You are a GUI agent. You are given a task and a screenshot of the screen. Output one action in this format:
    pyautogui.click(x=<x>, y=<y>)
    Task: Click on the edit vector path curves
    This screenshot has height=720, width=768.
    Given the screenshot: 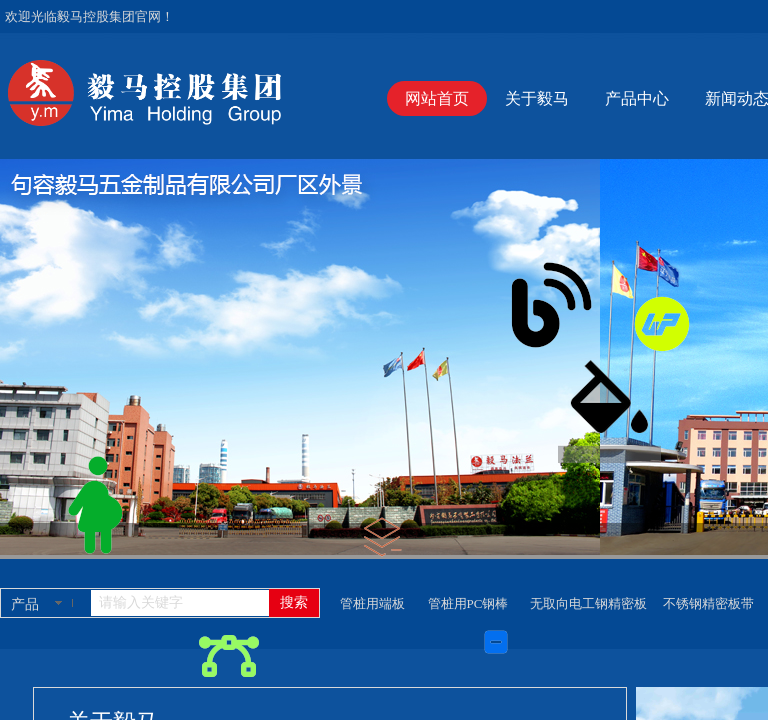 What is the action you would take?
    pyautogui.click(x=229, y=656)
    